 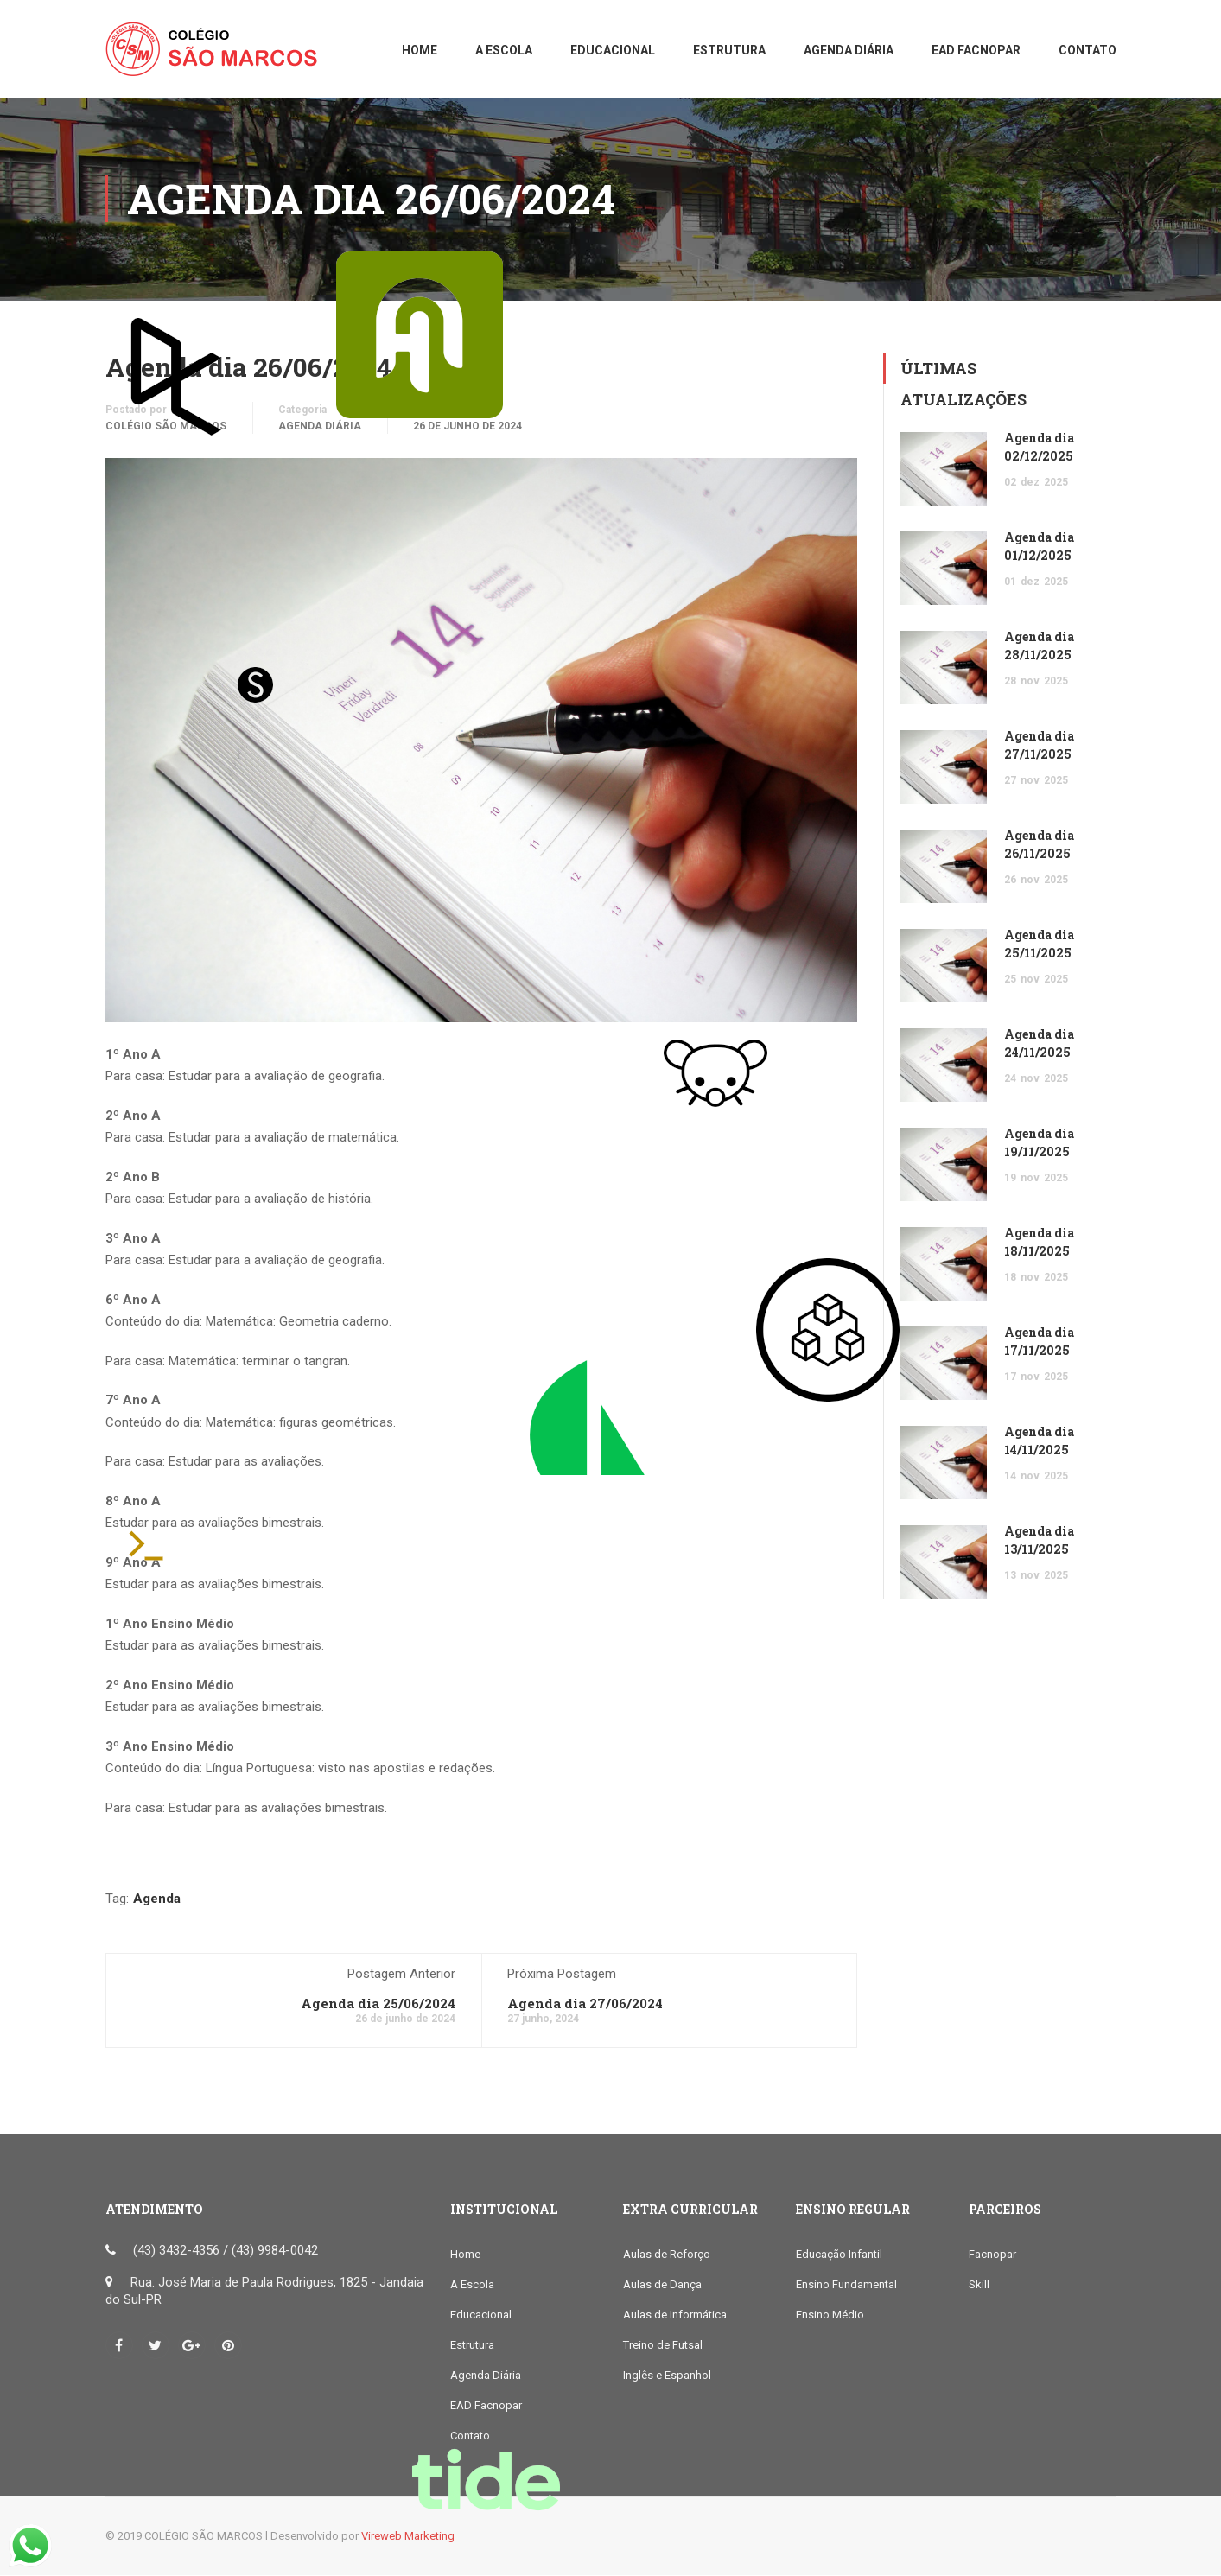 What do you see at coordinates (486, 2479) in the screenshot?
I see `open the Tide banking app` at bounding box center [486, 2479].